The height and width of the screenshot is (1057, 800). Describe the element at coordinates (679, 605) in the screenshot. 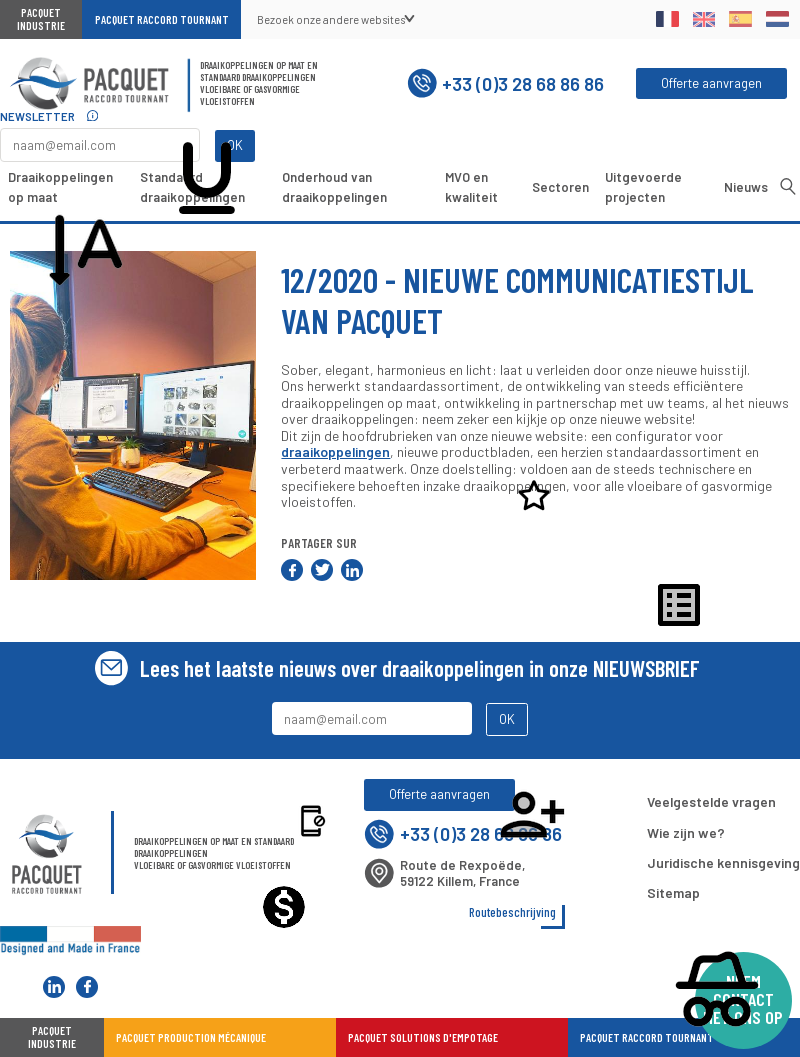

I see `view list details or properties` at that location.